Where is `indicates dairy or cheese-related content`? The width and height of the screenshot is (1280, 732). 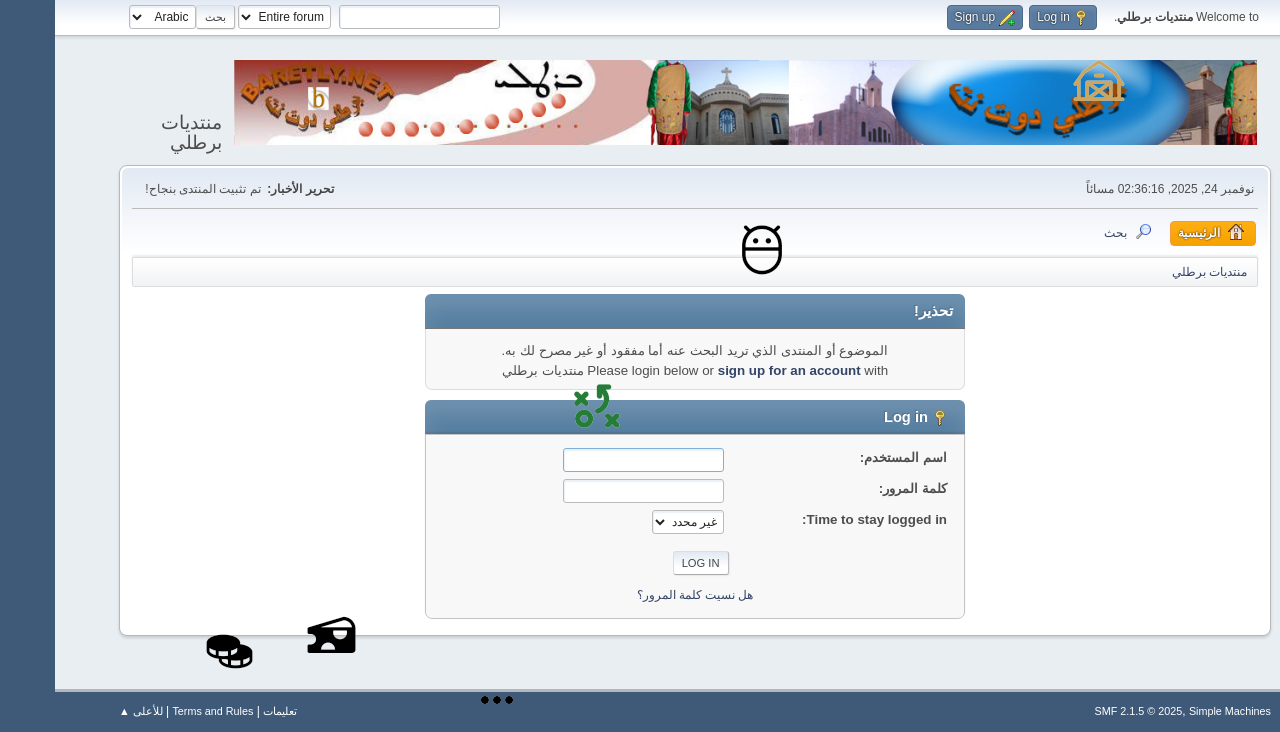 indicates dairy or cheese-related content is located at coordinates (331, 637).